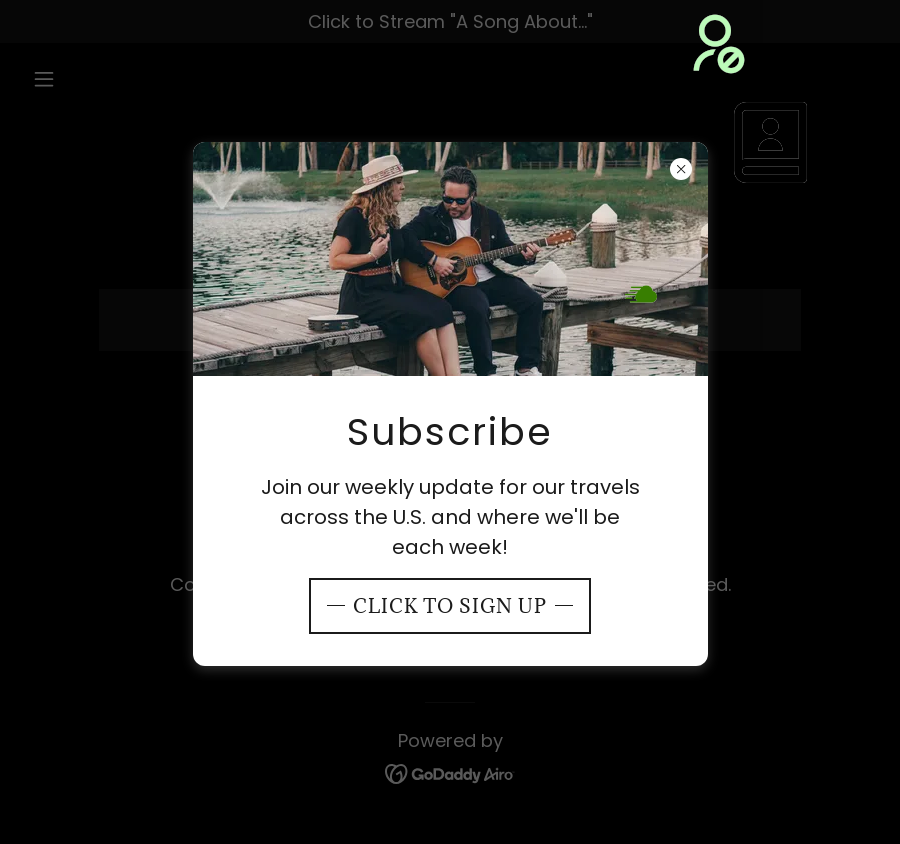 The width and height of the screenshot is (900, 844). I want to click on block or ban a user, so click(715, 44).